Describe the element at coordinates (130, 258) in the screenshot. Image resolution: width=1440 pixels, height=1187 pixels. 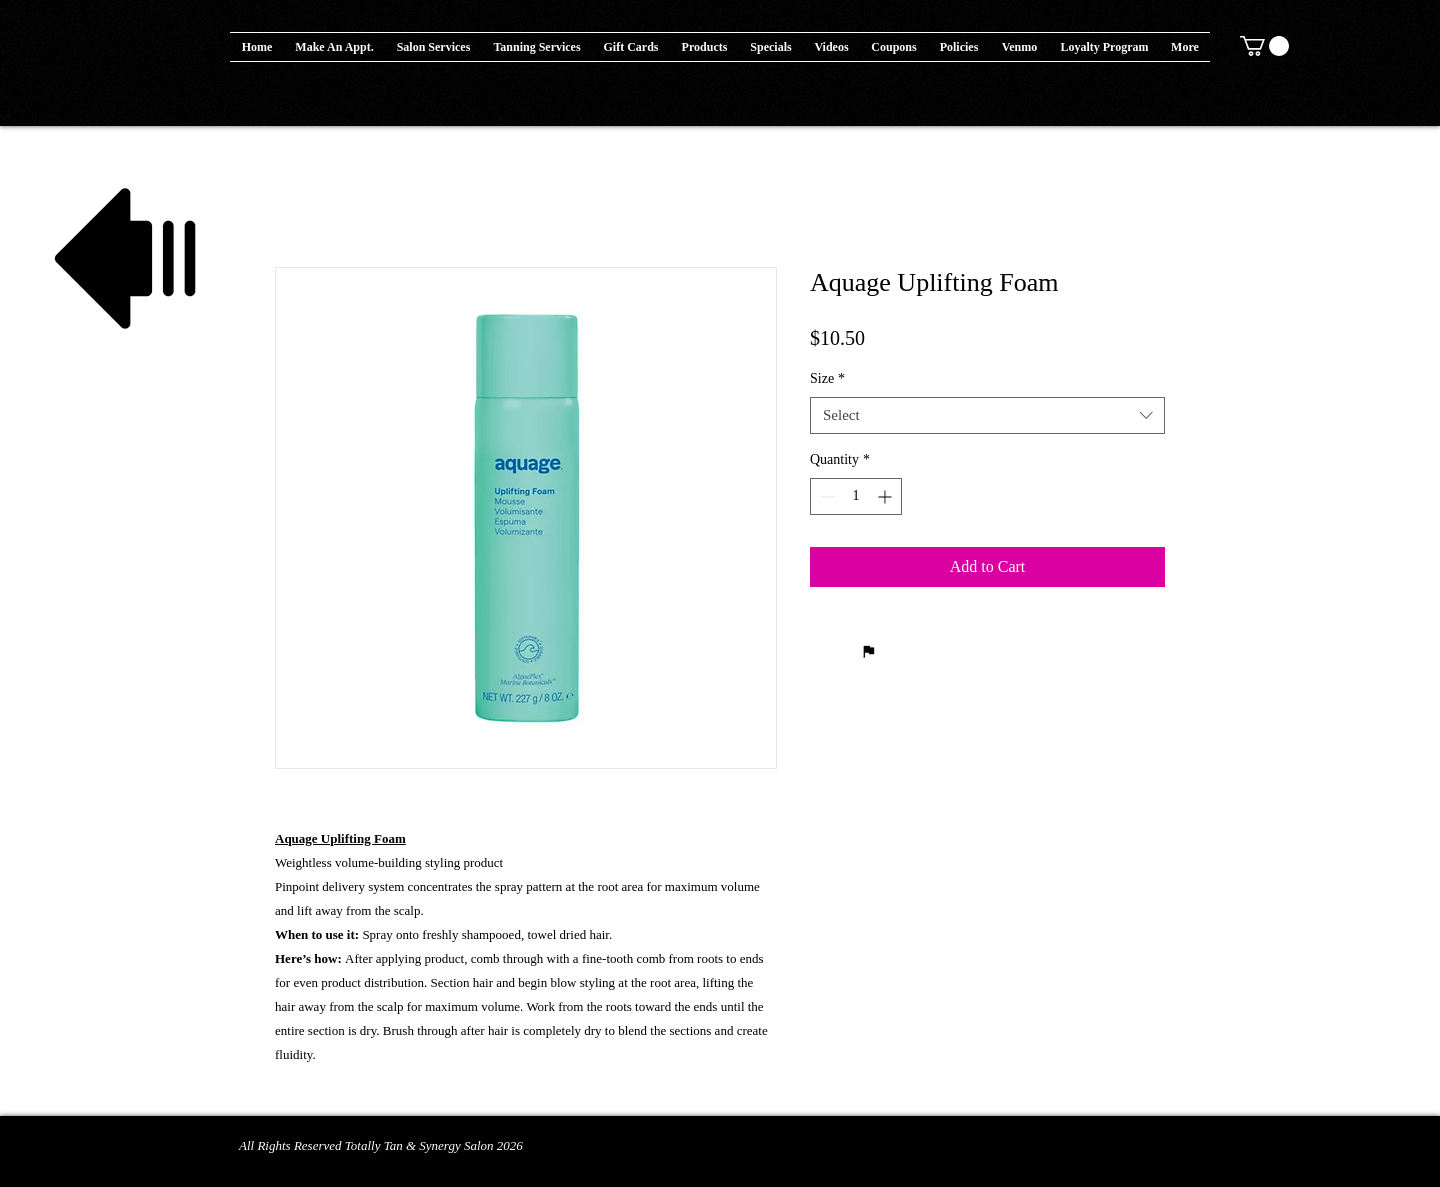
I see `go back multiple steps` at that location.